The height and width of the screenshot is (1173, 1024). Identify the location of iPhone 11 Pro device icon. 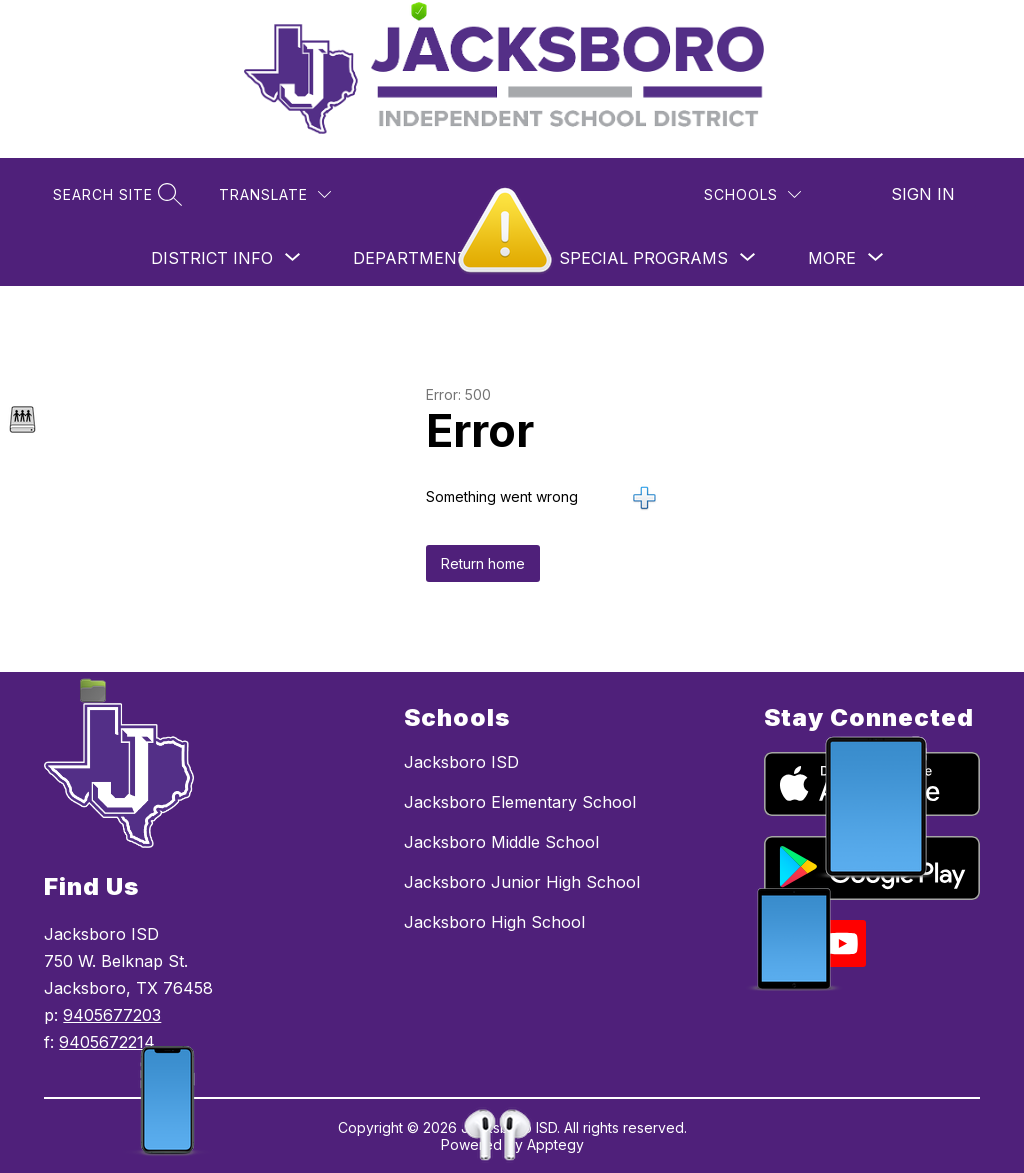
(167, 1101).